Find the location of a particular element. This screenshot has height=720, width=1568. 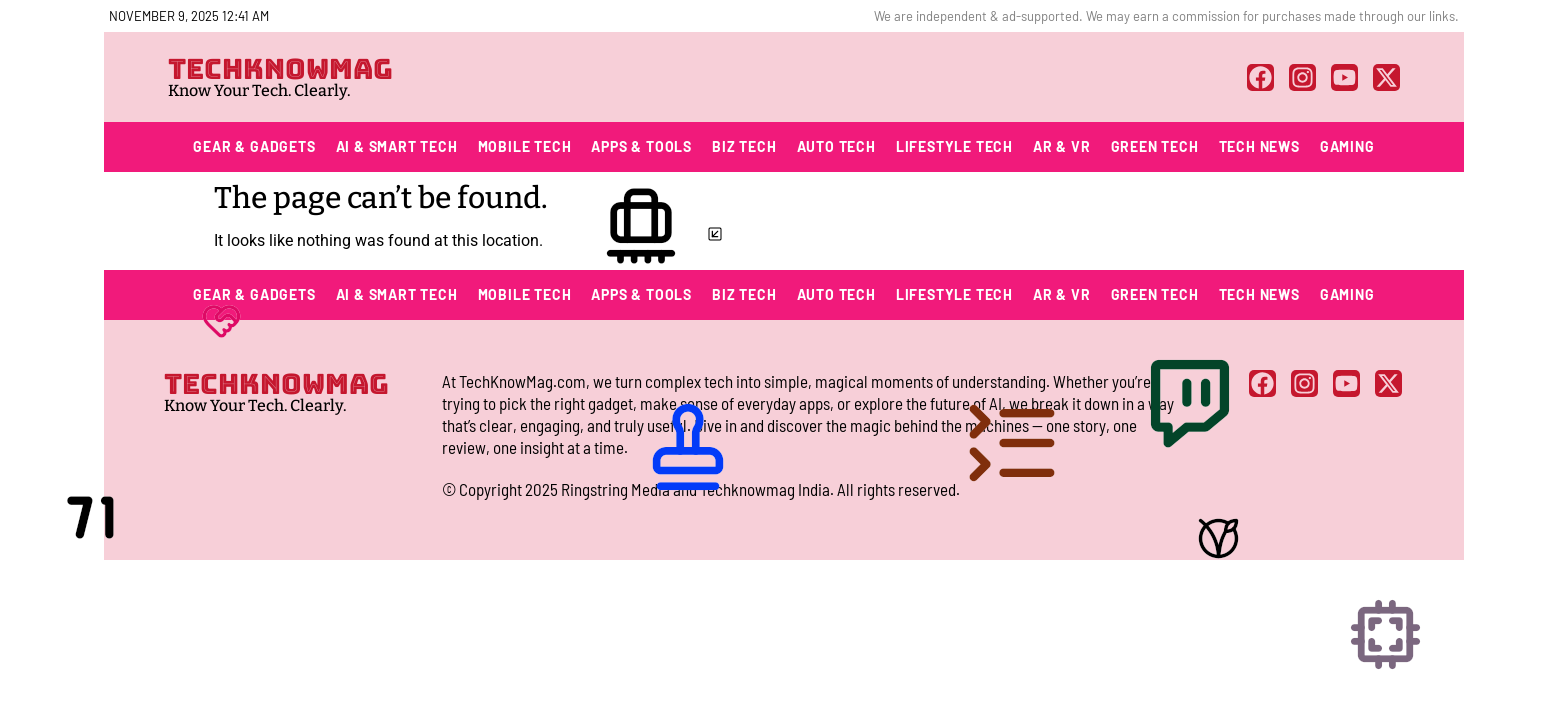

collapse or minimize content is located at coordinates (715, 234).